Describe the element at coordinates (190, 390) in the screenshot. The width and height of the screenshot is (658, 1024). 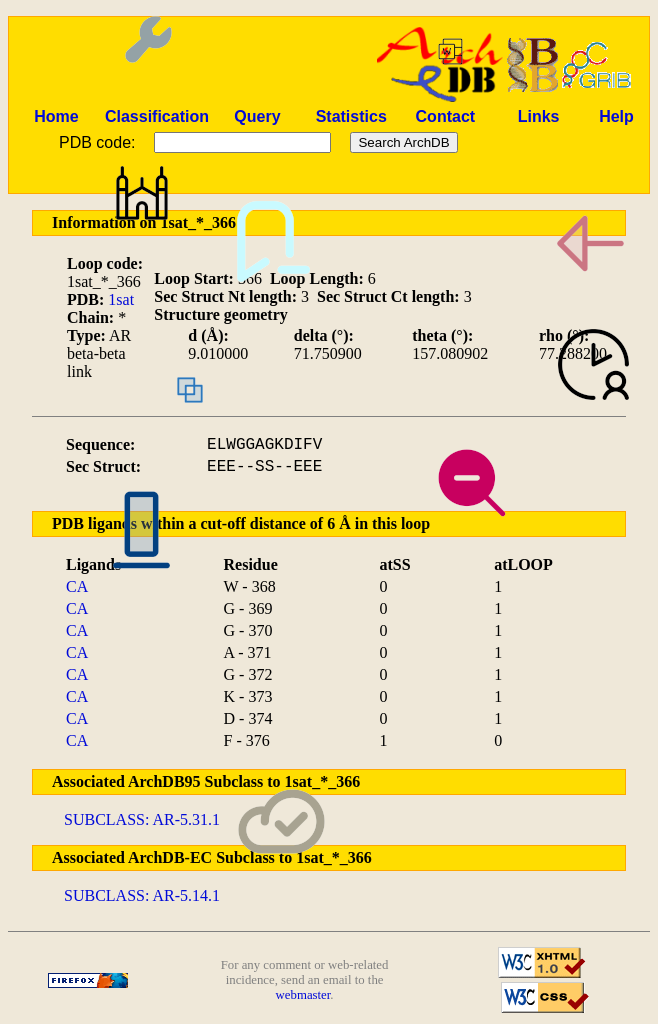
I see `exclude overlapping areas in a design tool` at that location.